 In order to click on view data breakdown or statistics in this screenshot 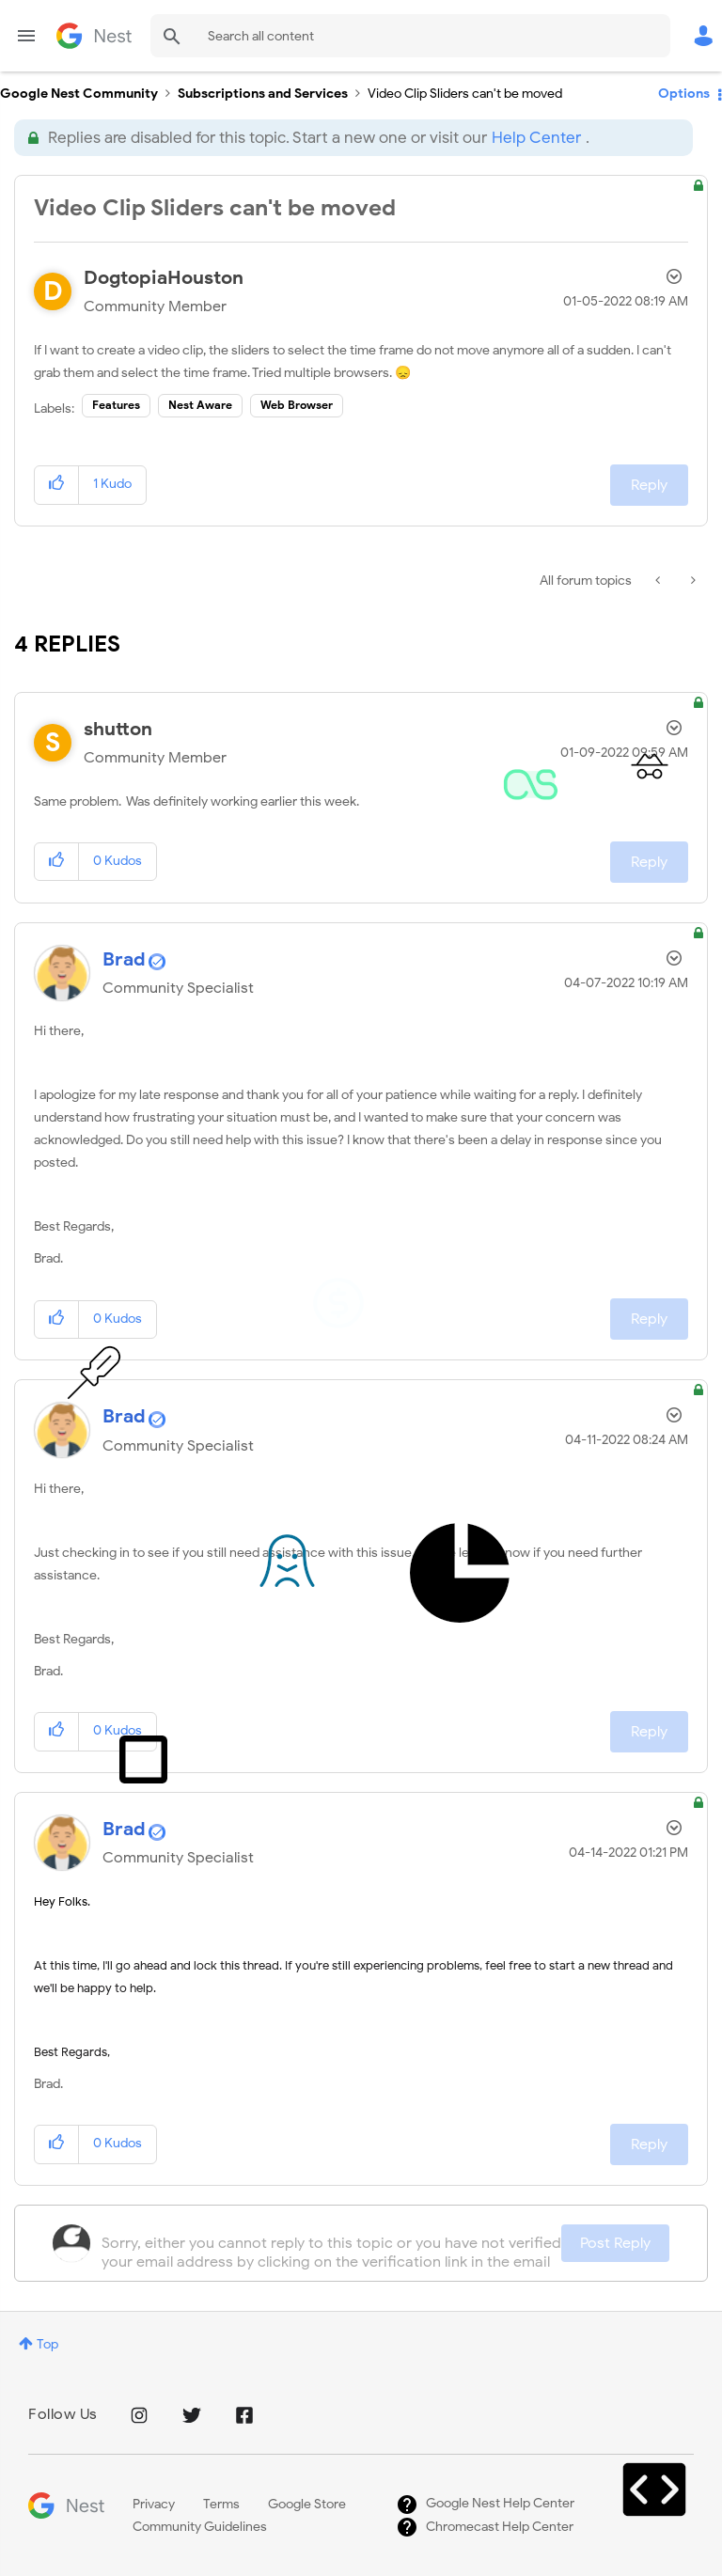, I will do `click(460, 1573)`.